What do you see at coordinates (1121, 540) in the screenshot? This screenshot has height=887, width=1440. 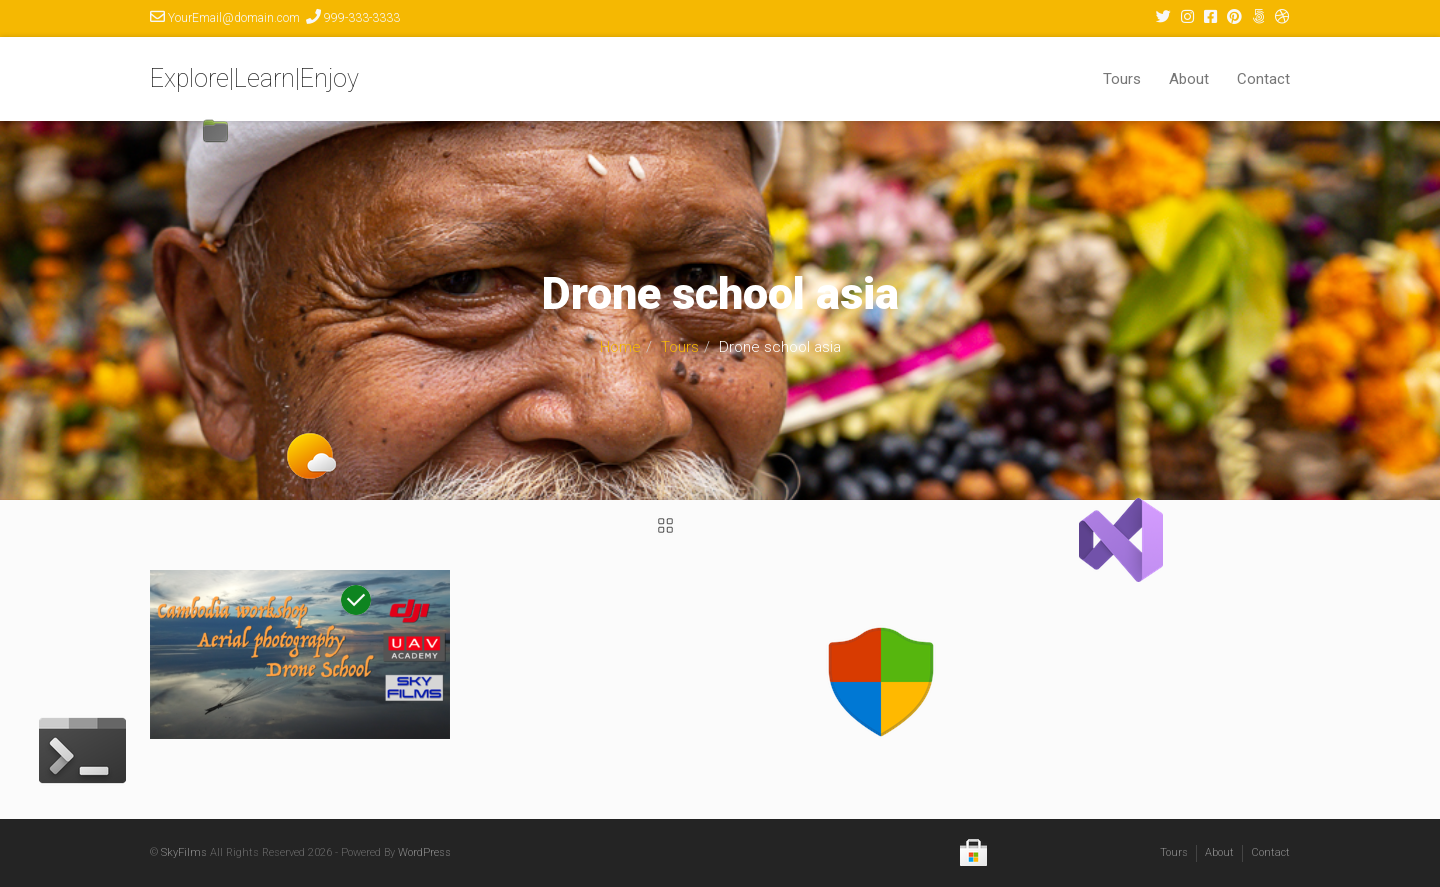 I see `open Visual Studio` at bounding box center [1121, 540].